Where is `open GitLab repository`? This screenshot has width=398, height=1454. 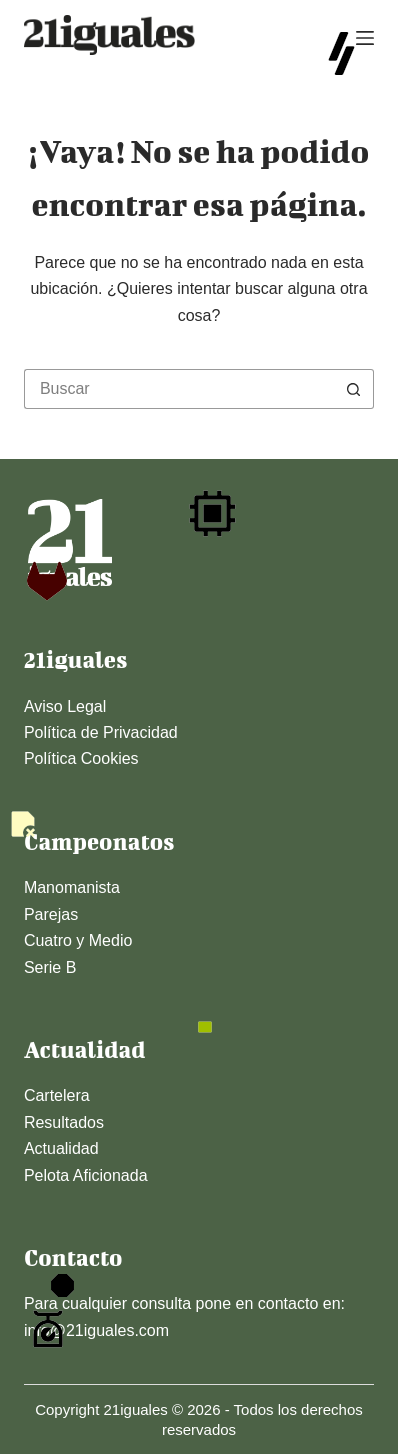
open GitLab repository is located at coordinates (47, 581).